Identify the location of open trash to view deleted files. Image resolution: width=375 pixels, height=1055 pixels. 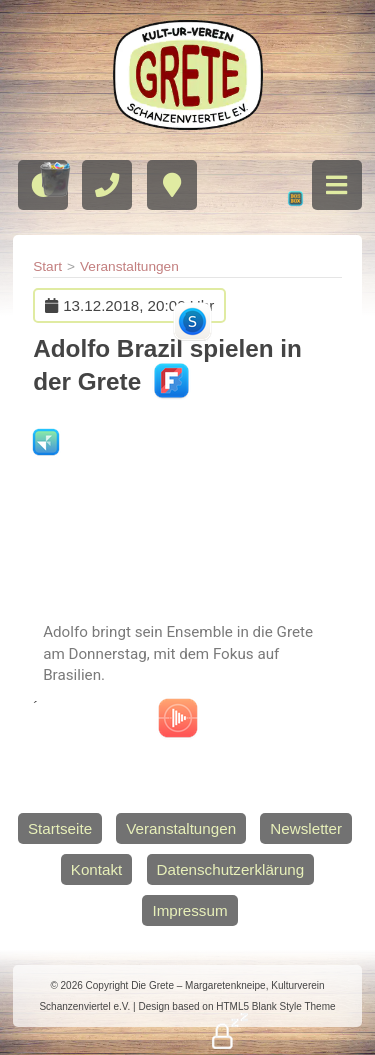
(55, 179).